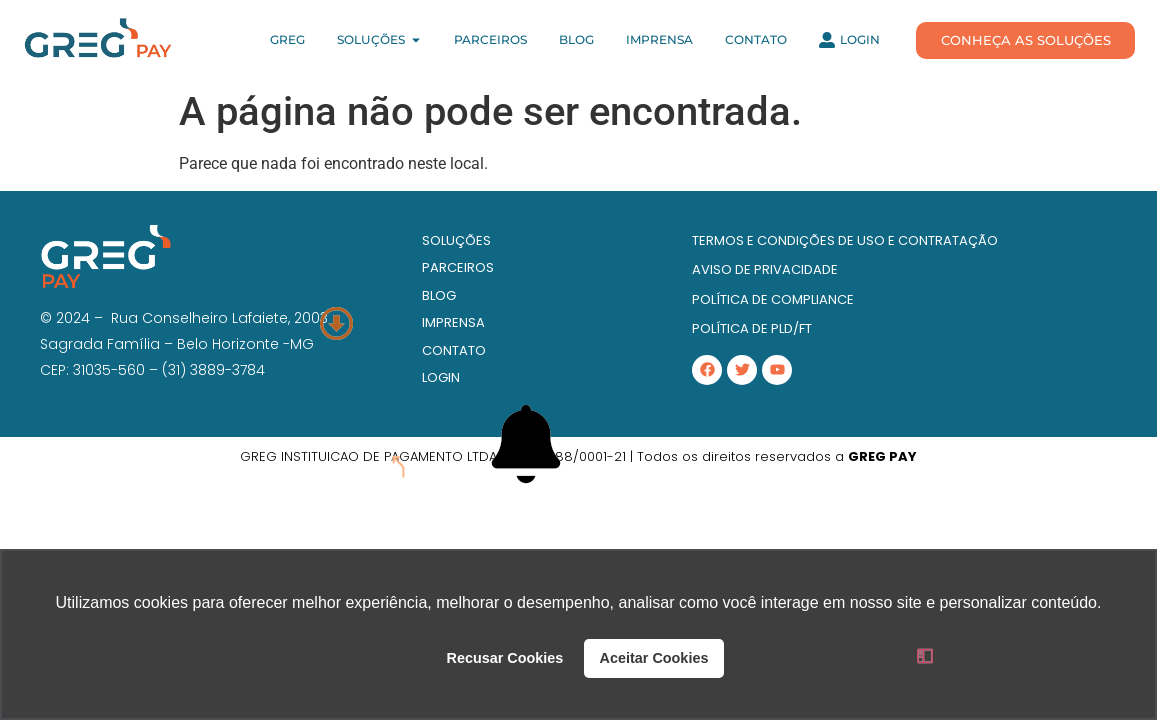 This screenshot has height=720, width=1157. I want to click on bear left at the next turn, so click(398, 467).